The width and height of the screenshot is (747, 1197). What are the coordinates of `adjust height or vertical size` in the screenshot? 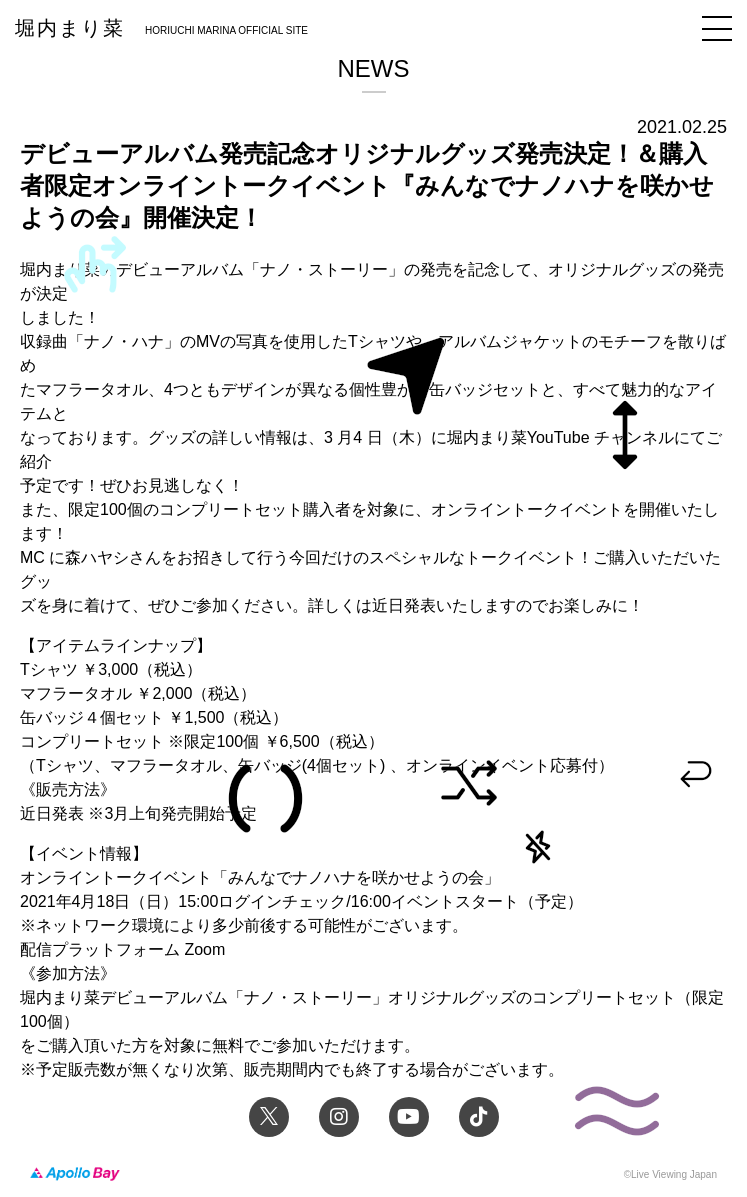 It's located at (625, 435).